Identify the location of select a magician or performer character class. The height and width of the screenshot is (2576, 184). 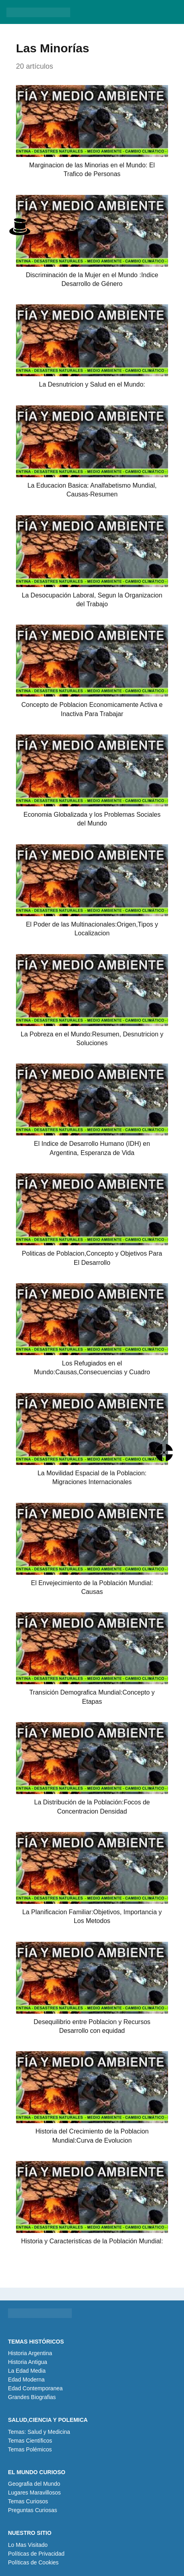
(20, 227).